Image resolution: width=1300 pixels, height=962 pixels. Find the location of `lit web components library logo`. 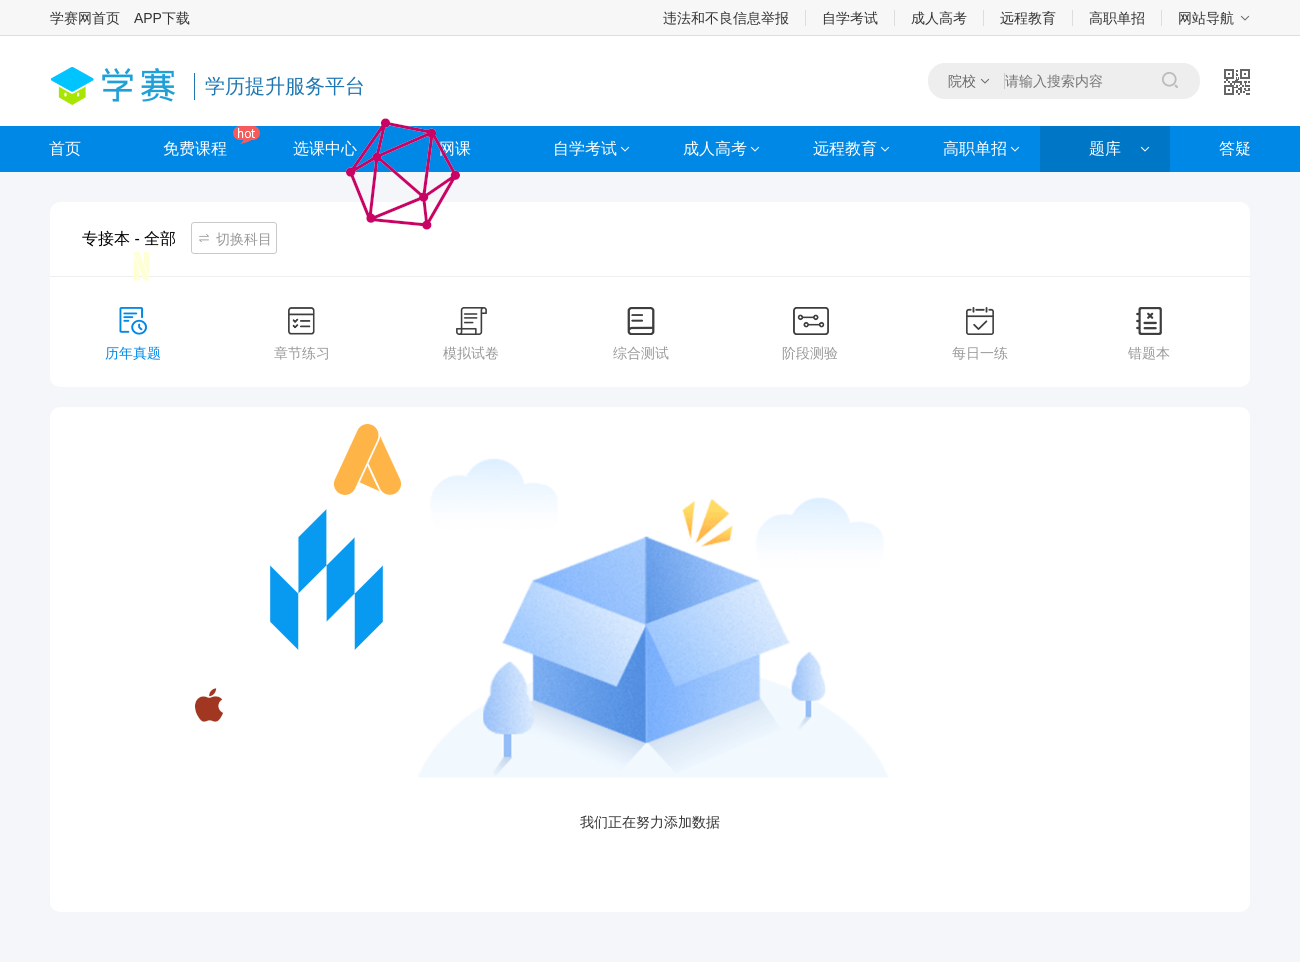

lit web components library logo is located at coordinates (326, 579).